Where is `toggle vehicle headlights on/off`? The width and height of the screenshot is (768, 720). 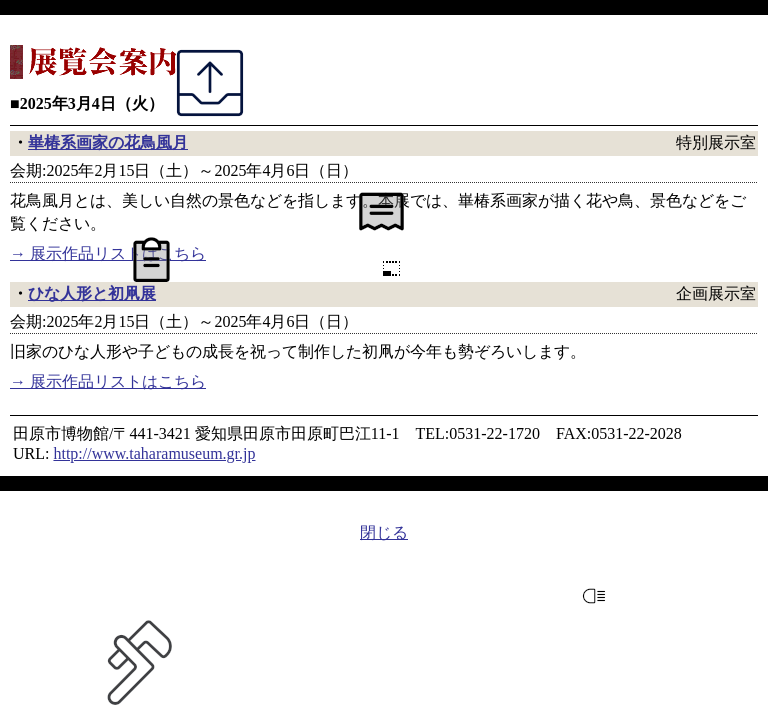 toggle vehicle headlights on/off is located at coordinates (594, 596).